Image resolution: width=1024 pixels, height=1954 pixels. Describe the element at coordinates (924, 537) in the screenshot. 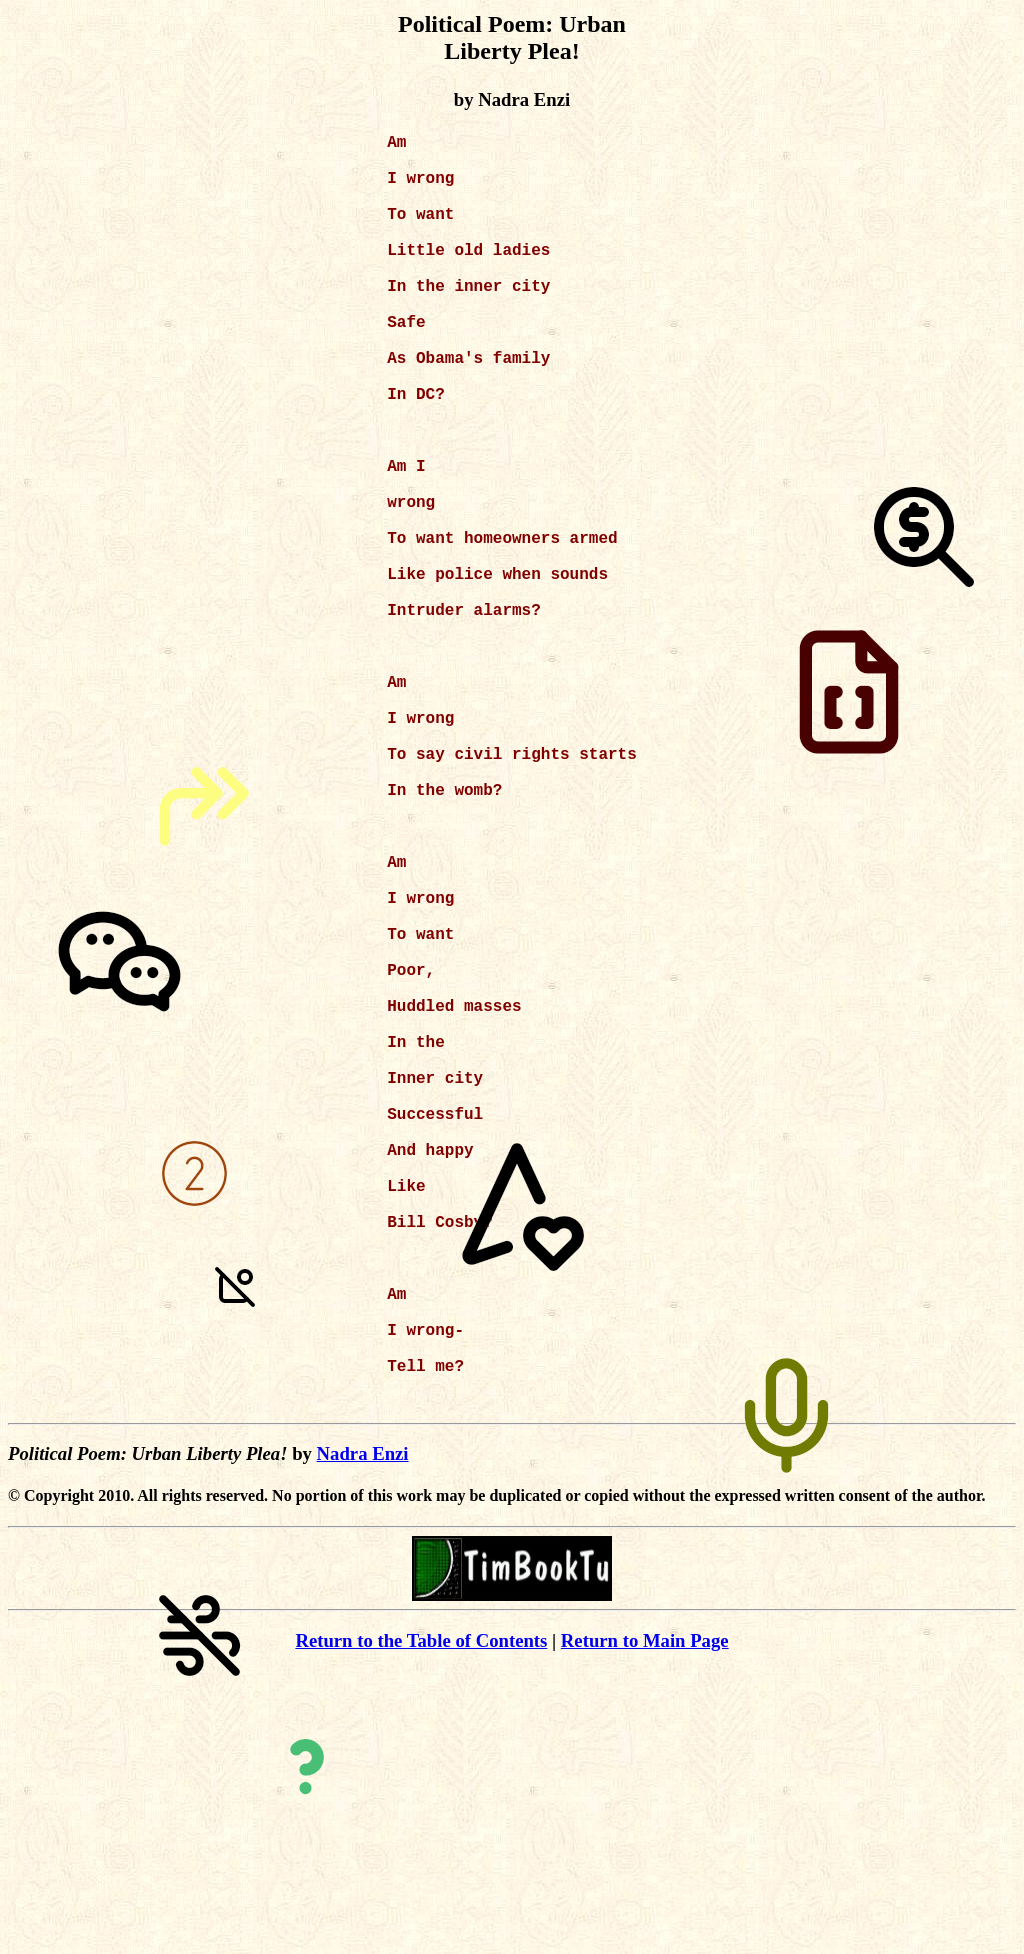

I see `search for pricing or cost information` at that location.